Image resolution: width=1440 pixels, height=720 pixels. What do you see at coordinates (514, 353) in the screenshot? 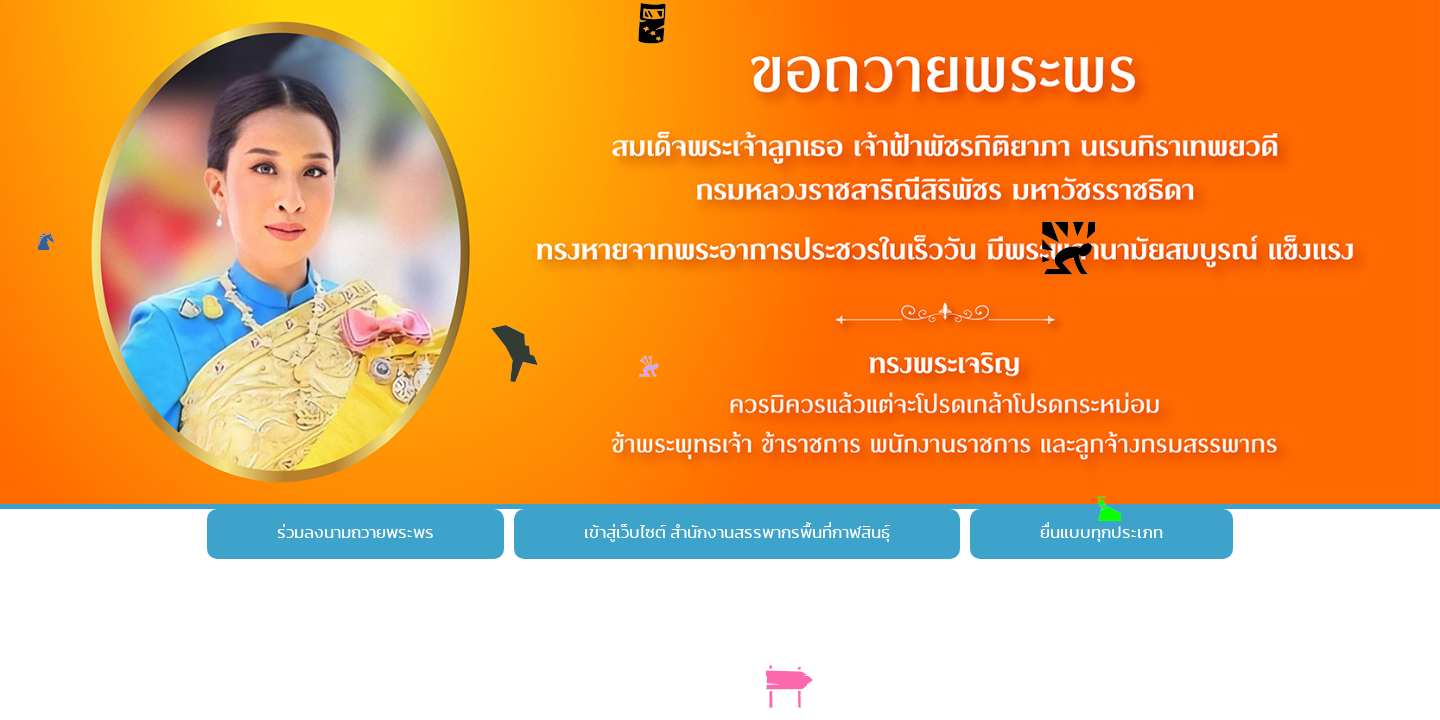
I see `select moldova as your country or region` at bounding box center [514, 353].